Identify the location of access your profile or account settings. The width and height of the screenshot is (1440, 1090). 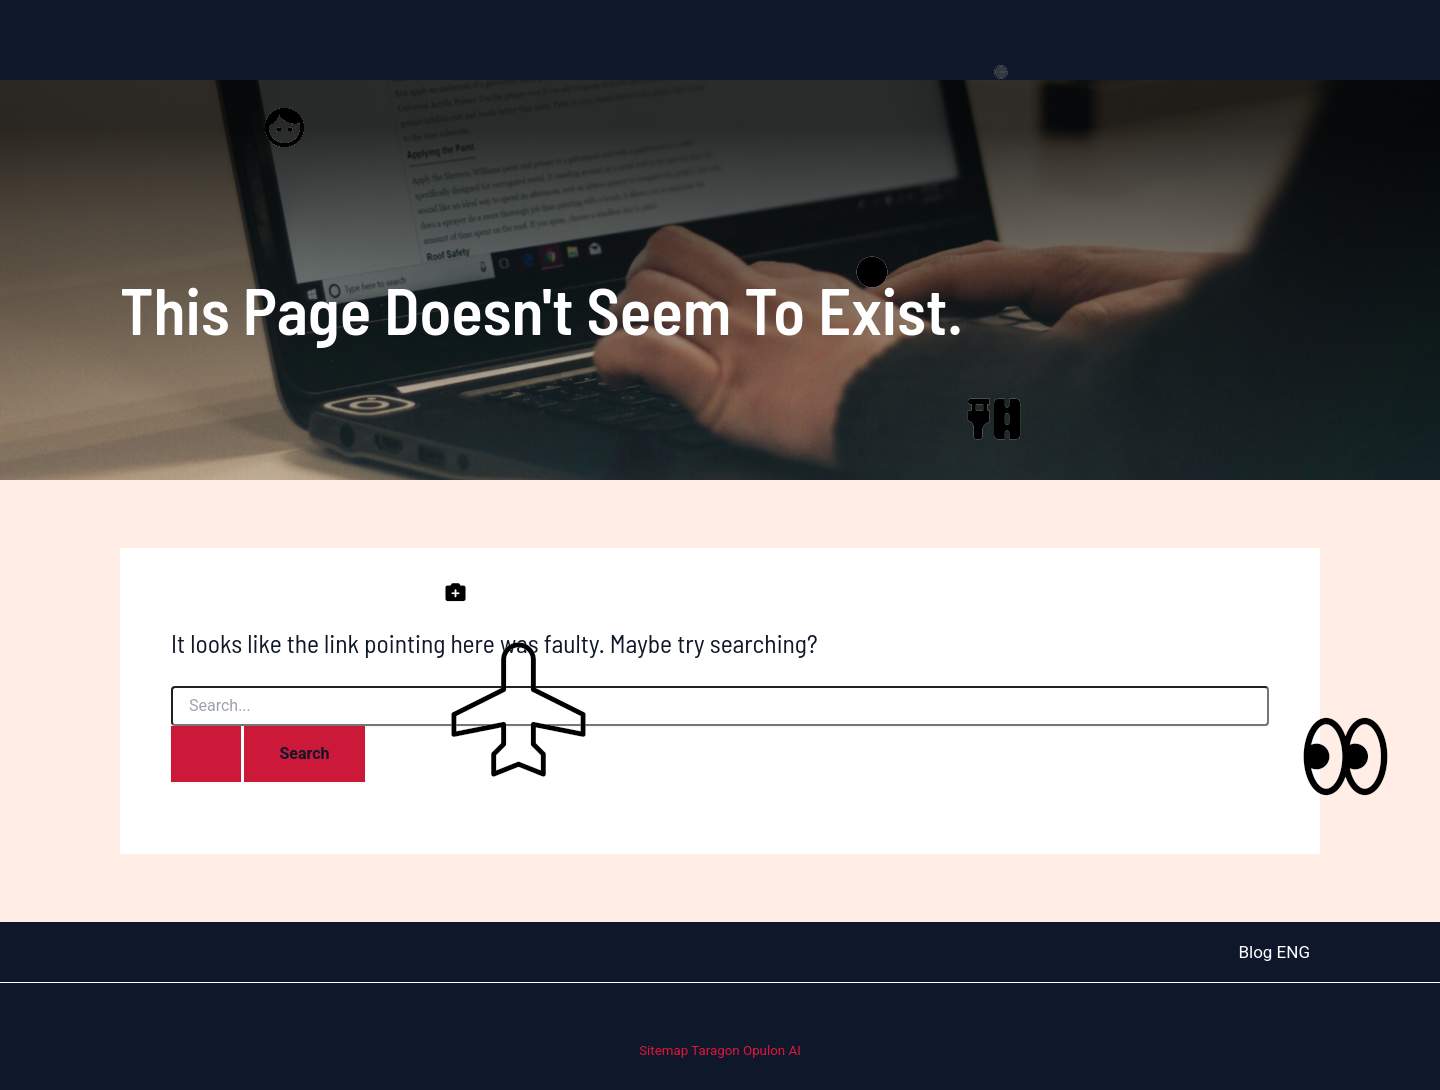
(284, 127).